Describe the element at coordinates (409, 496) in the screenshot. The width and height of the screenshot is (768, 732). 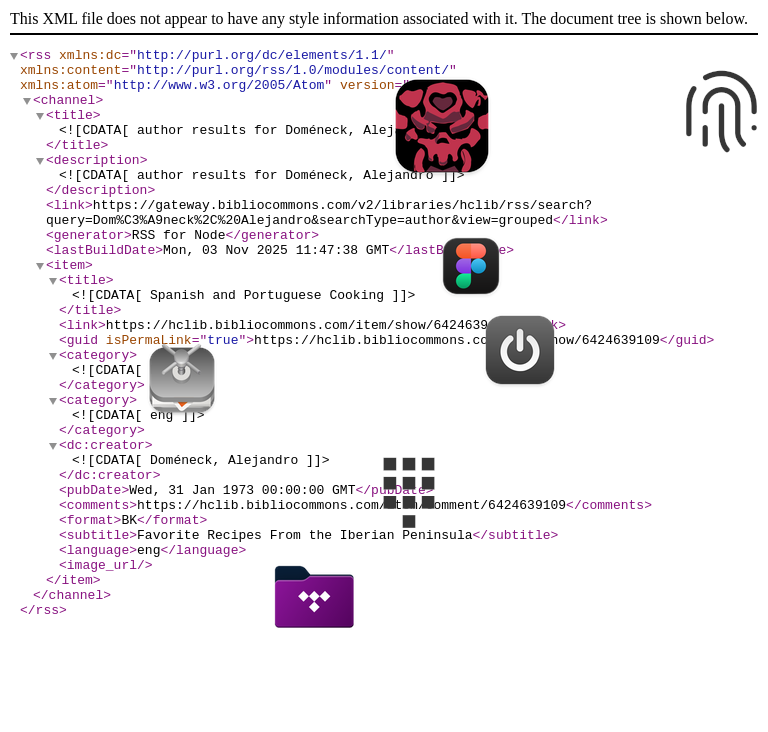
I see `open the phone dialpad` at that location.